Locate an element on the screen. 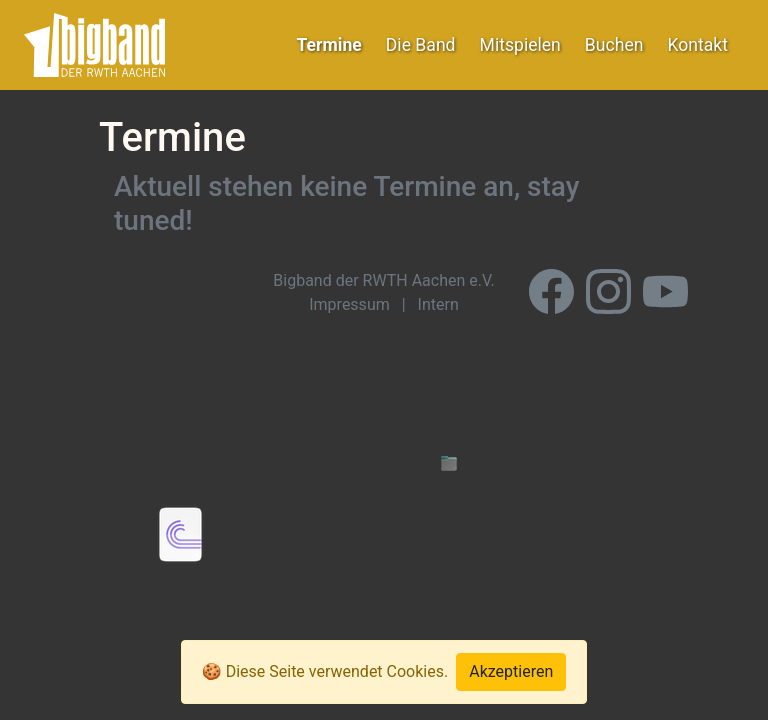 The image size is (768, 720). open folder to view contents is located at coordinates (449, 463).